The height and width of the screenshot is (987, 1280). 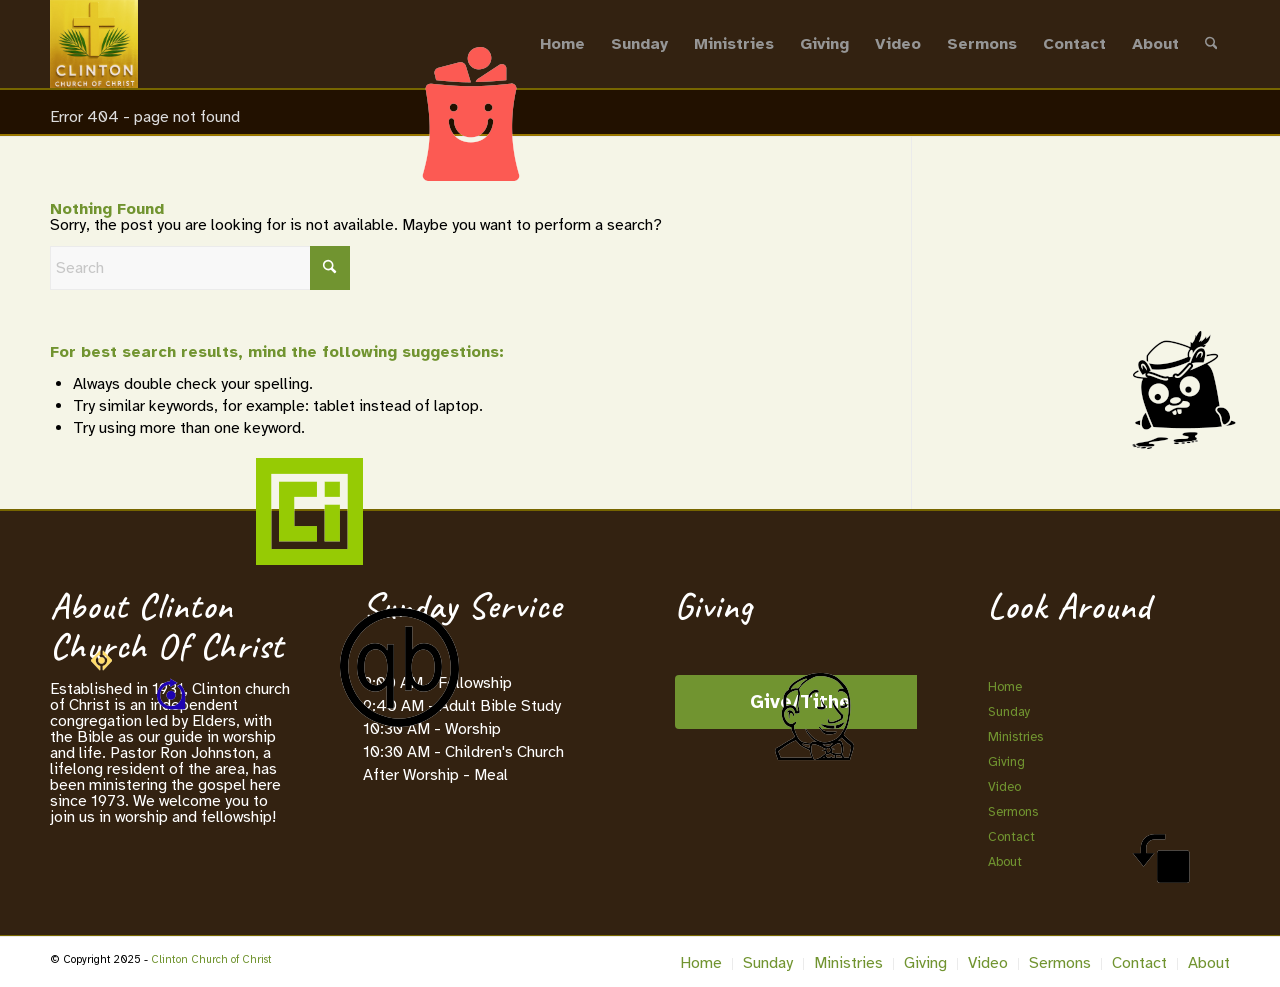 What do you see at coordinates (171, 694) in the screenshot?
I see `rev.com logo - access transcription and captioning services` at bounding box center [171, 694].